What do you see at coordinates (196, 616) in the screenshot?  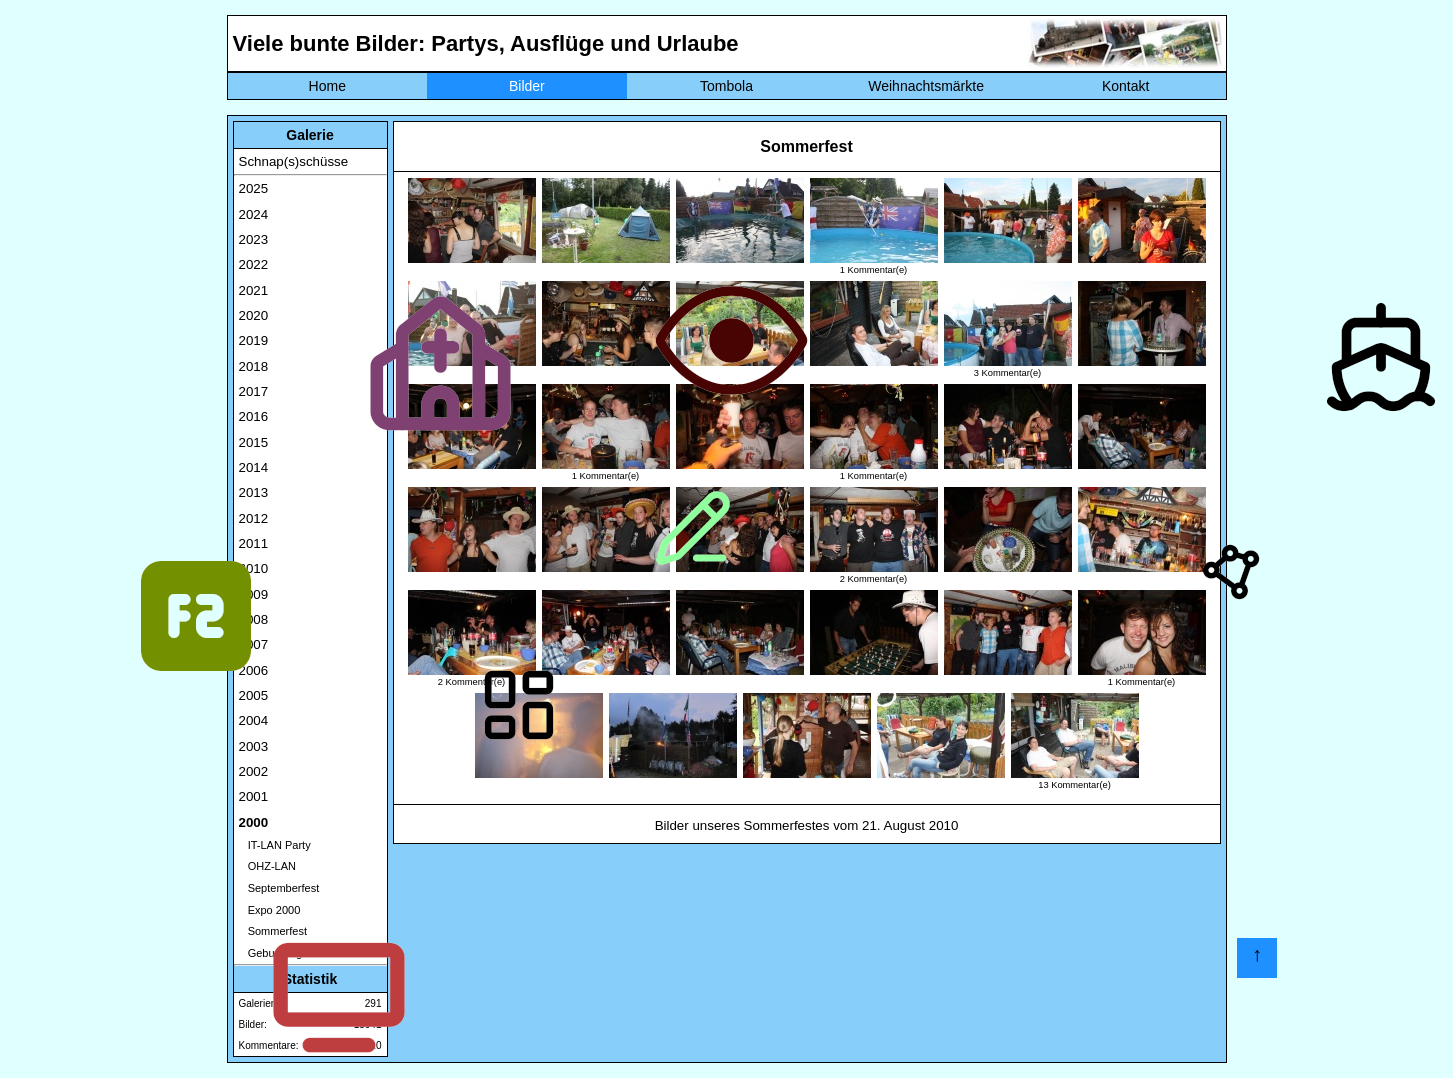 I see `toggle F2 function key shortcut` at bounding box center [196, 616].